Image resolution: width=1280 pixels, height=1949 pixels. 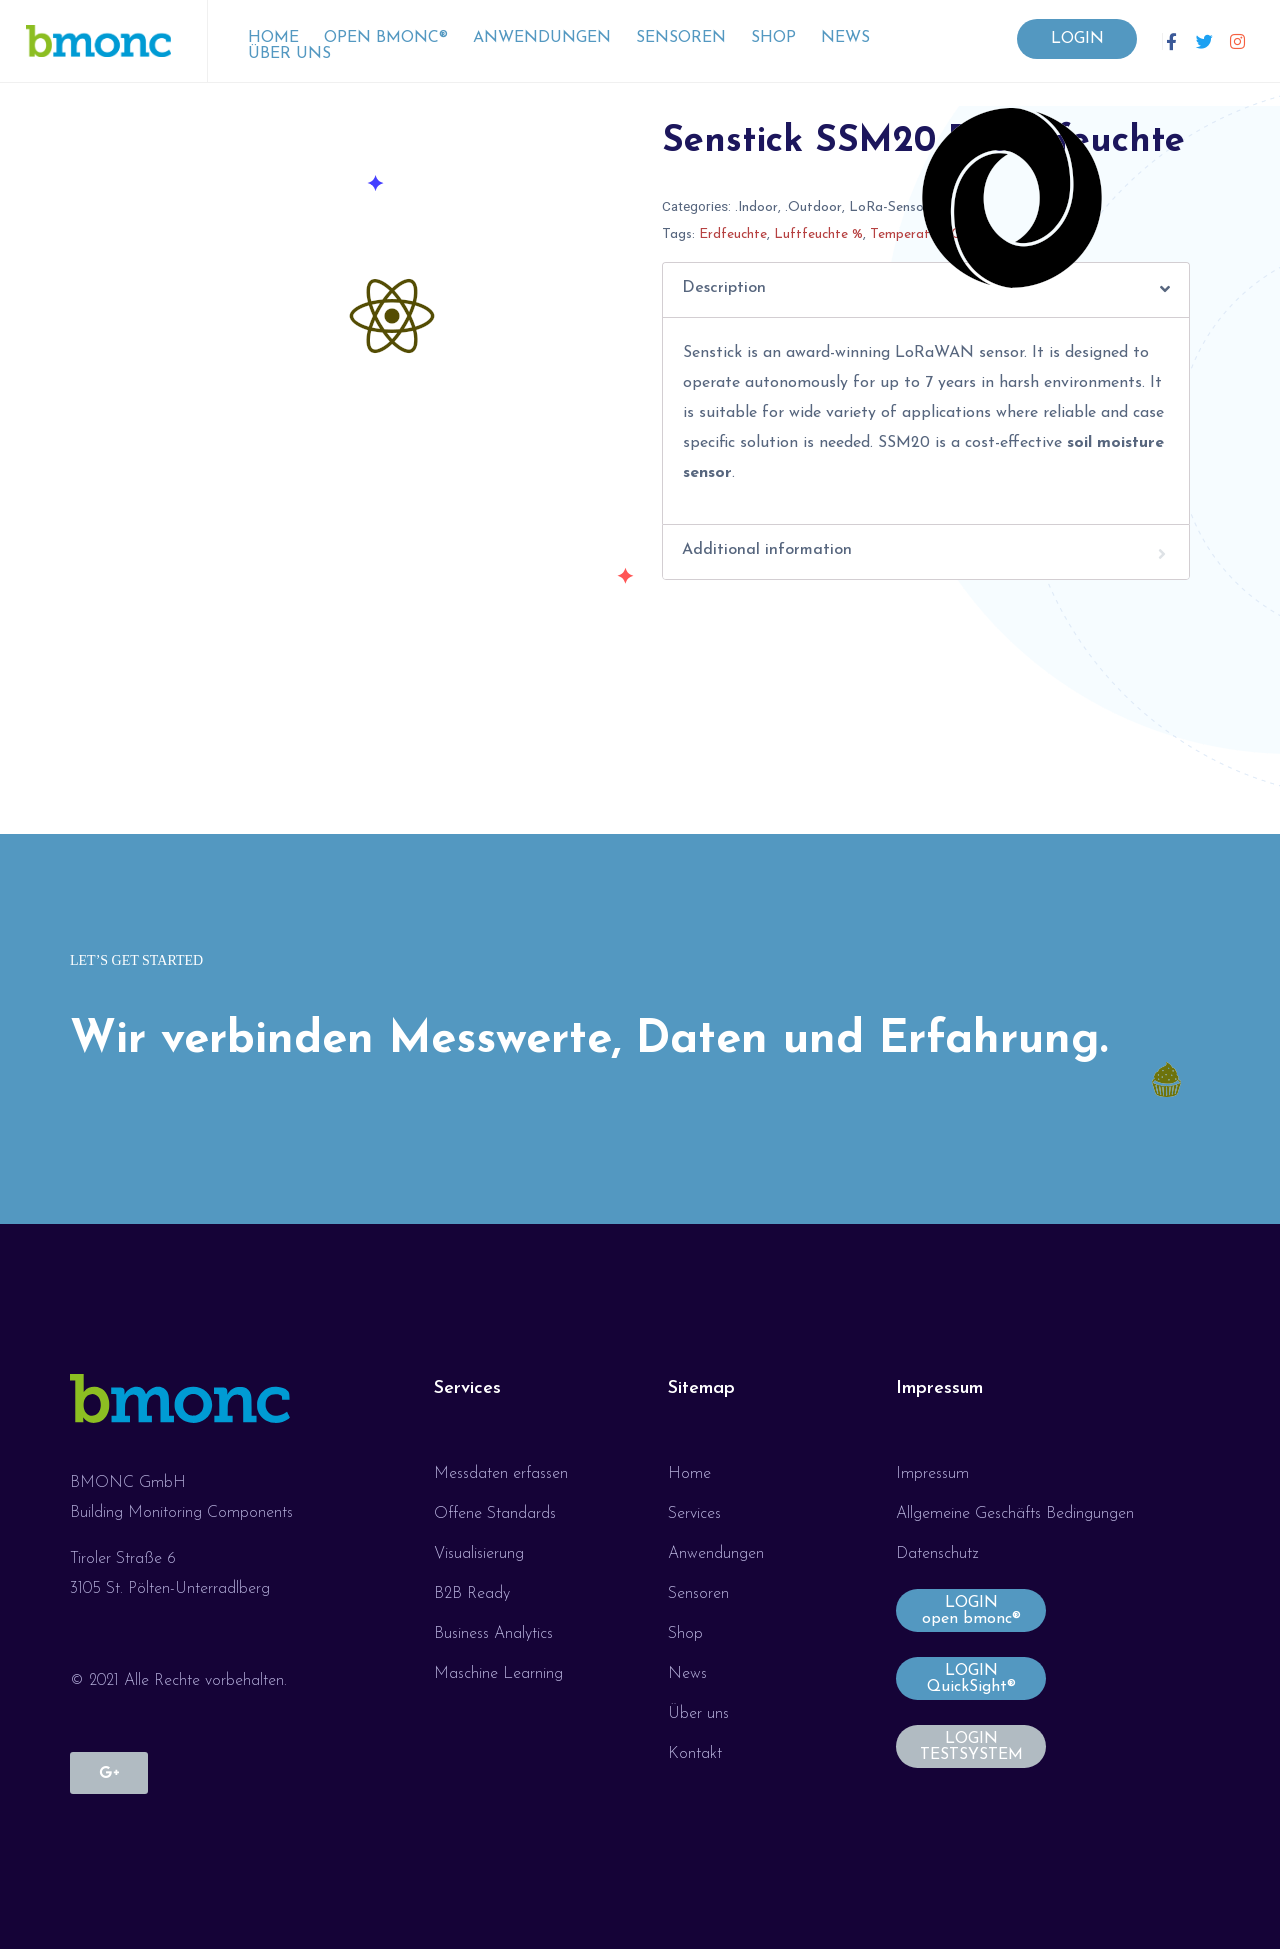 I want to click on react javascript library logo, so click(x=392, y=316).